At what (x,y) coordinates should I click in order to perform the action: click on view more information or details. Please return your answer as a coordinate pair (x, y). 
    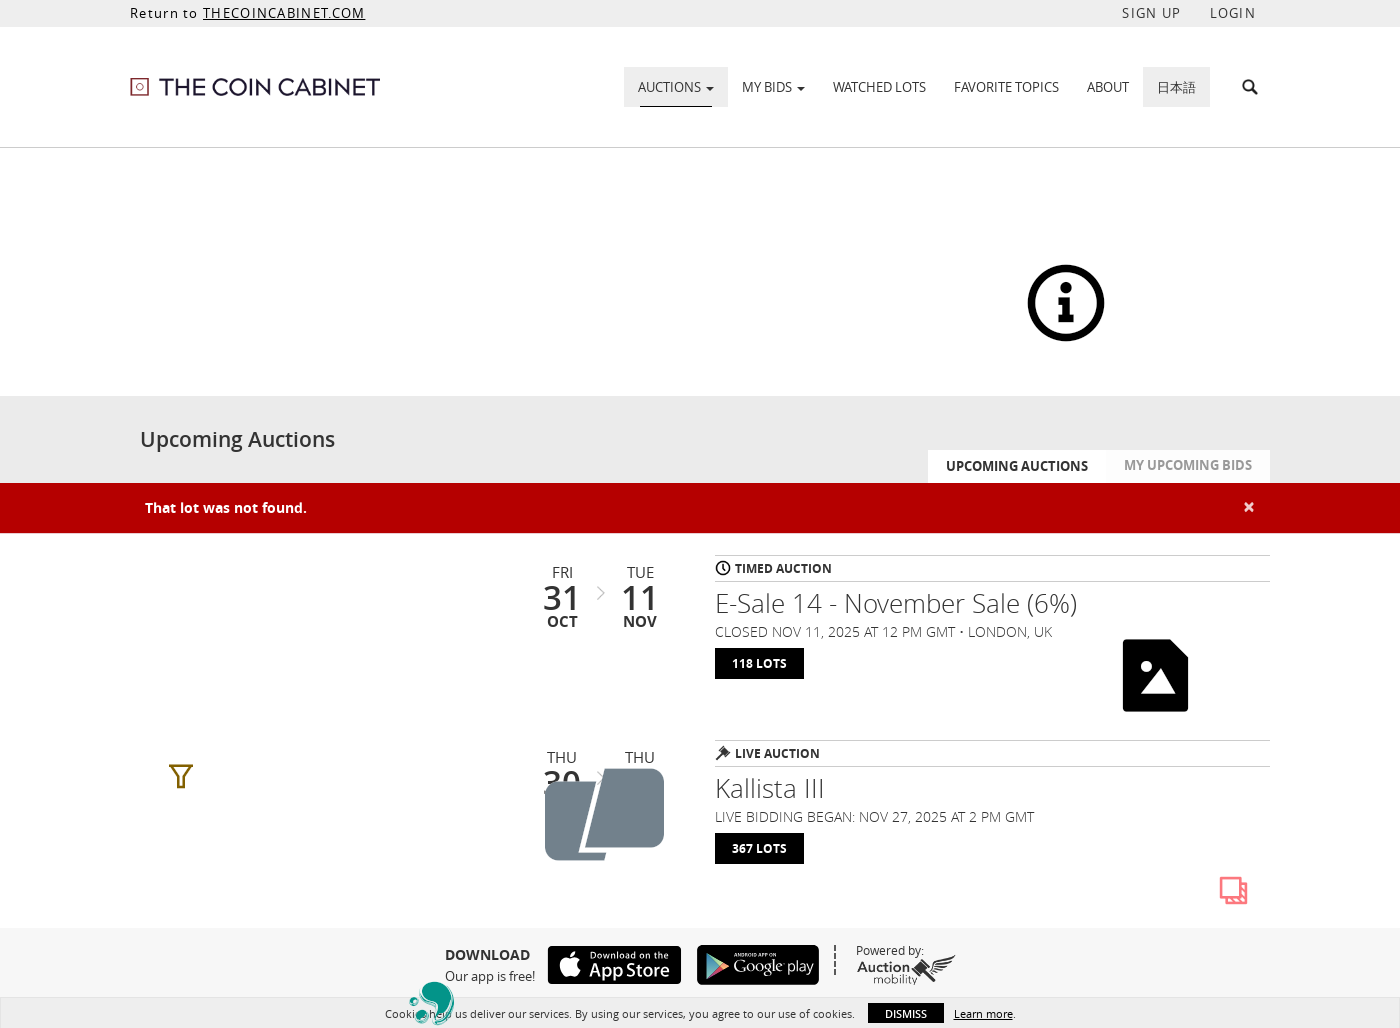
    Looking at the image, I should click on (1066, 303).